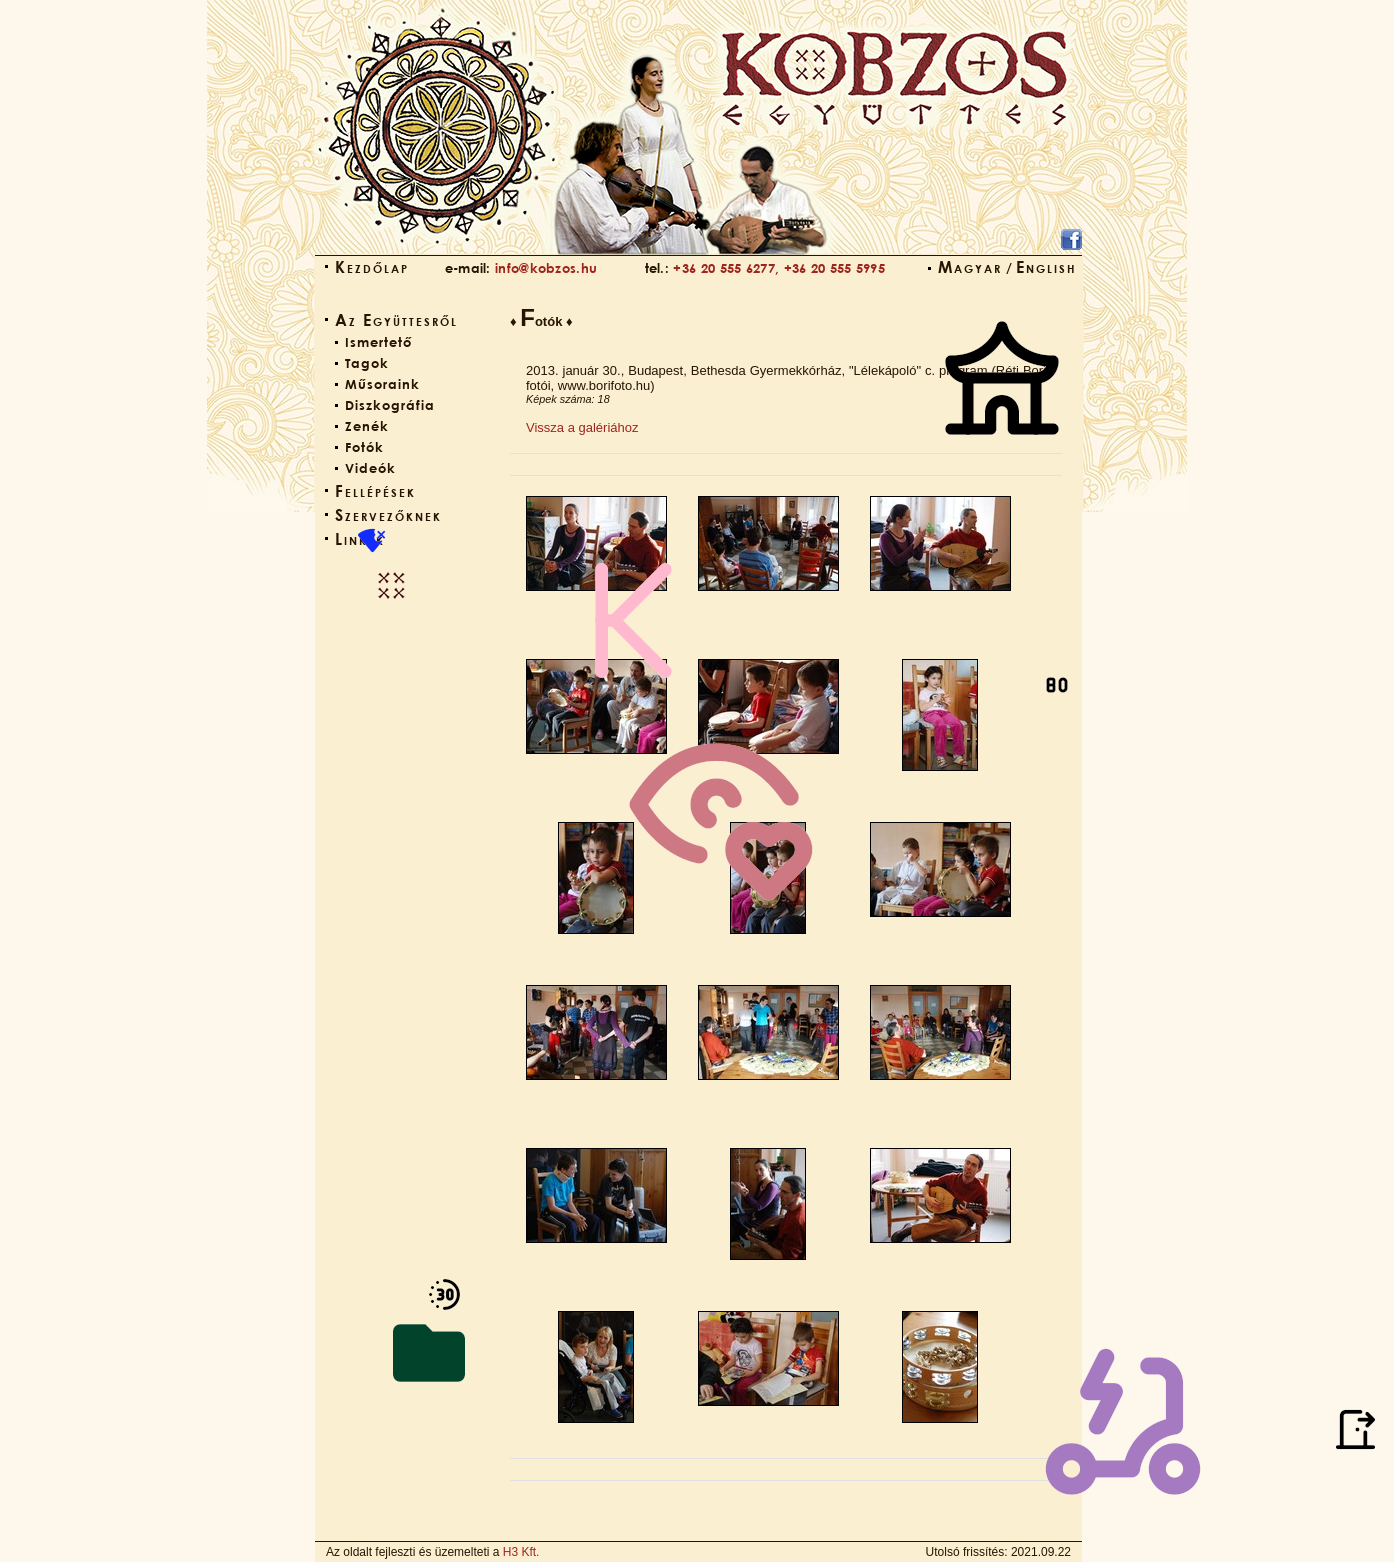 This screenshot has width=1394, height=1562. I want to click on alphabetical sorting or navigation shortcut for letter K, so click(633, 620).